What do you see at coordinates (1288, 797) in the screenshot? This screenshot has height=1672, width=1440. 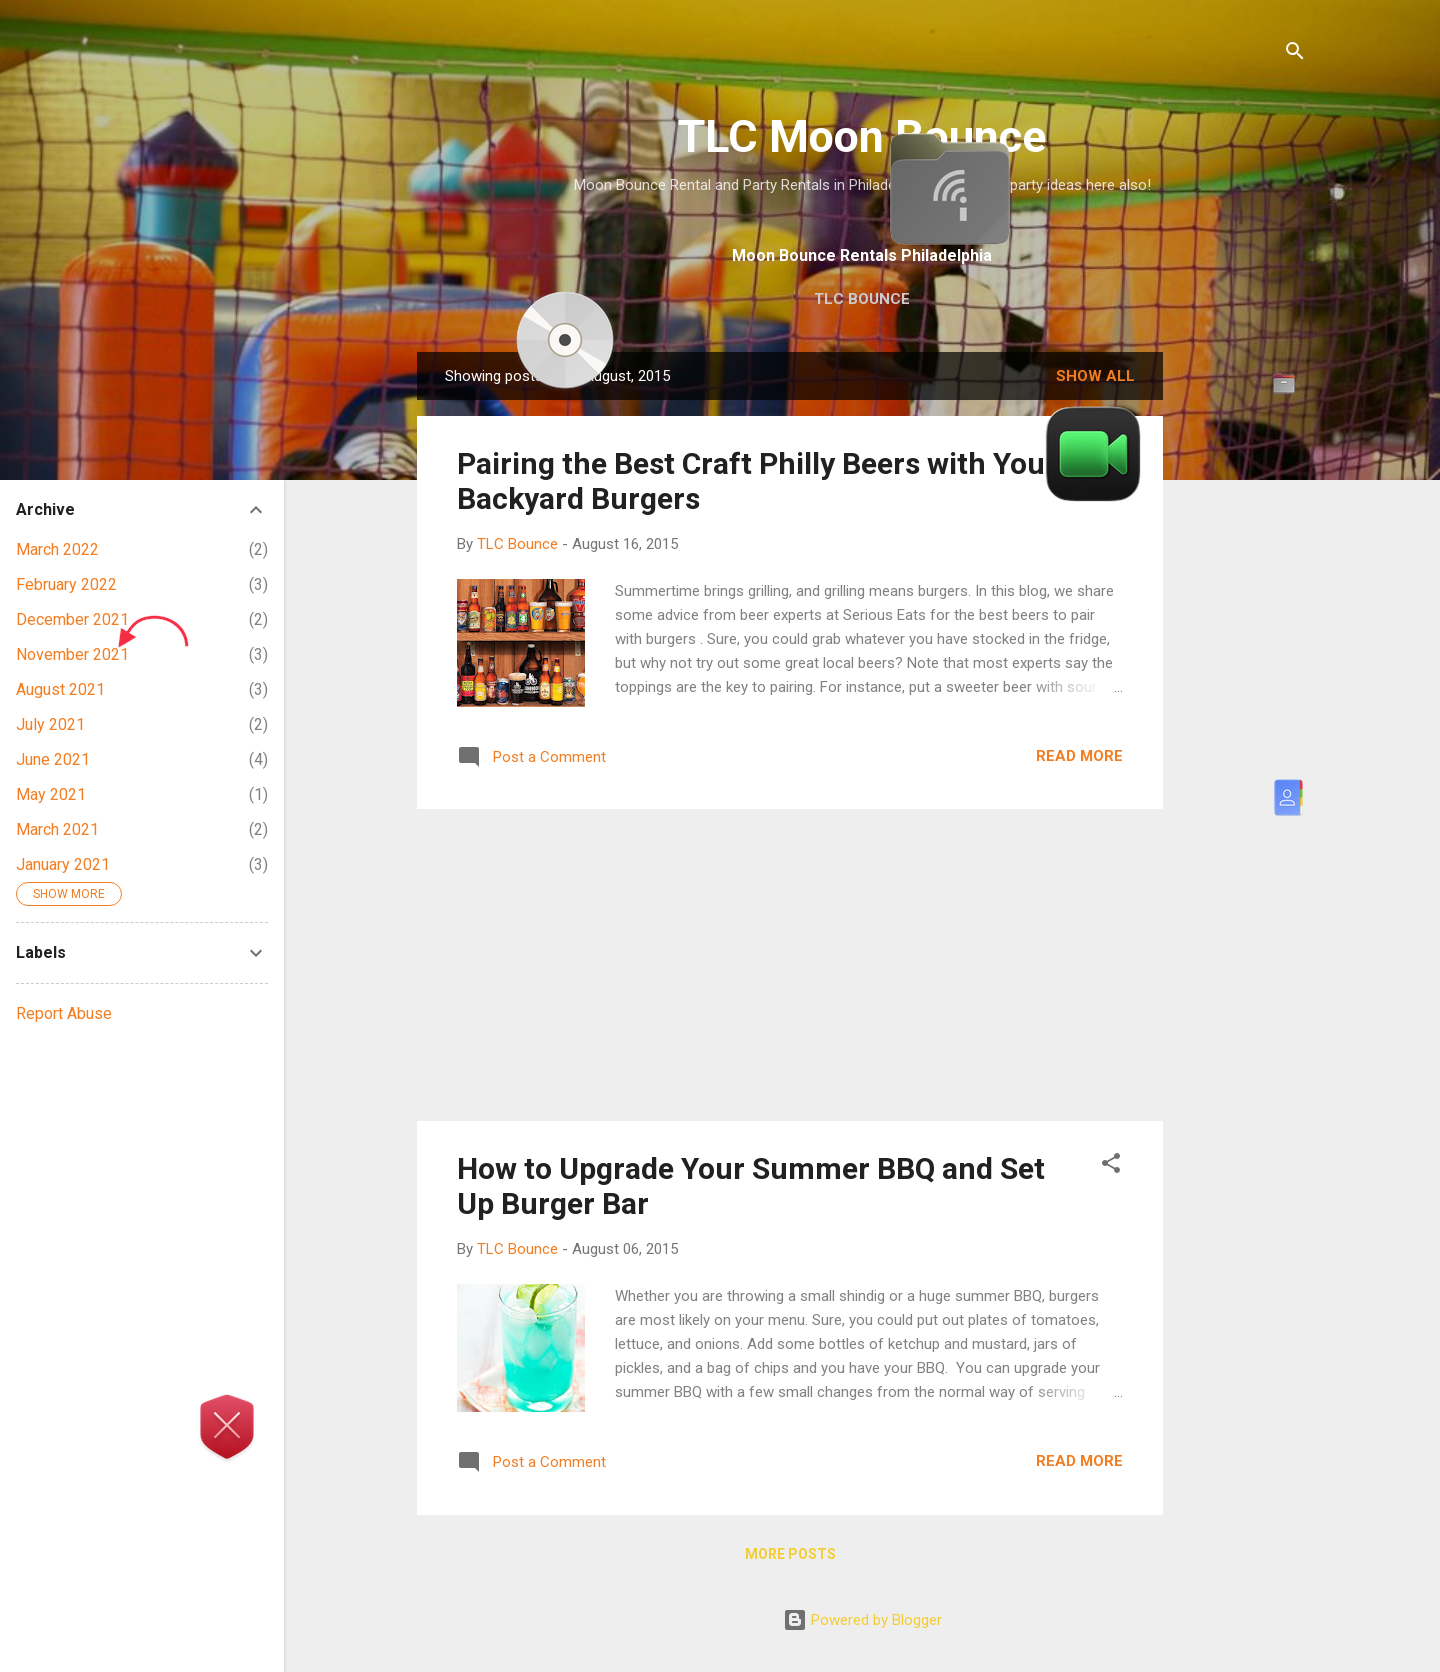 I see `open the contacts app` at bounding box center [1288, 797].